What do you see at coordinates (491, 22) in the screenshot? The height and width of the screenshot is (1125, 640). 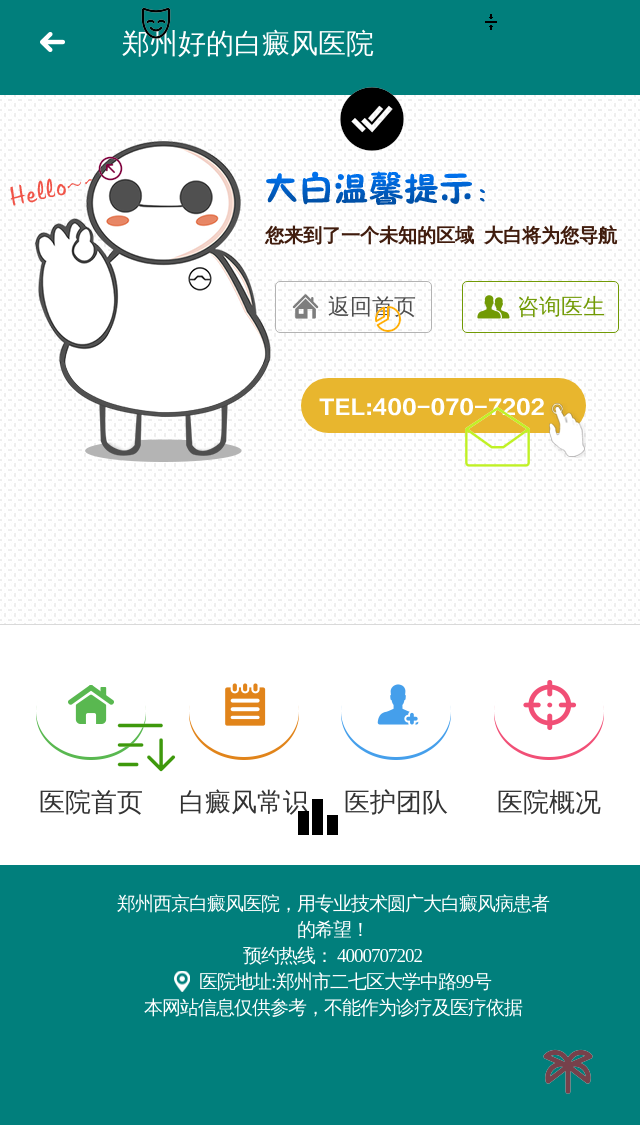 I see `vertically center align selected content` at bounding box center [491, 22].